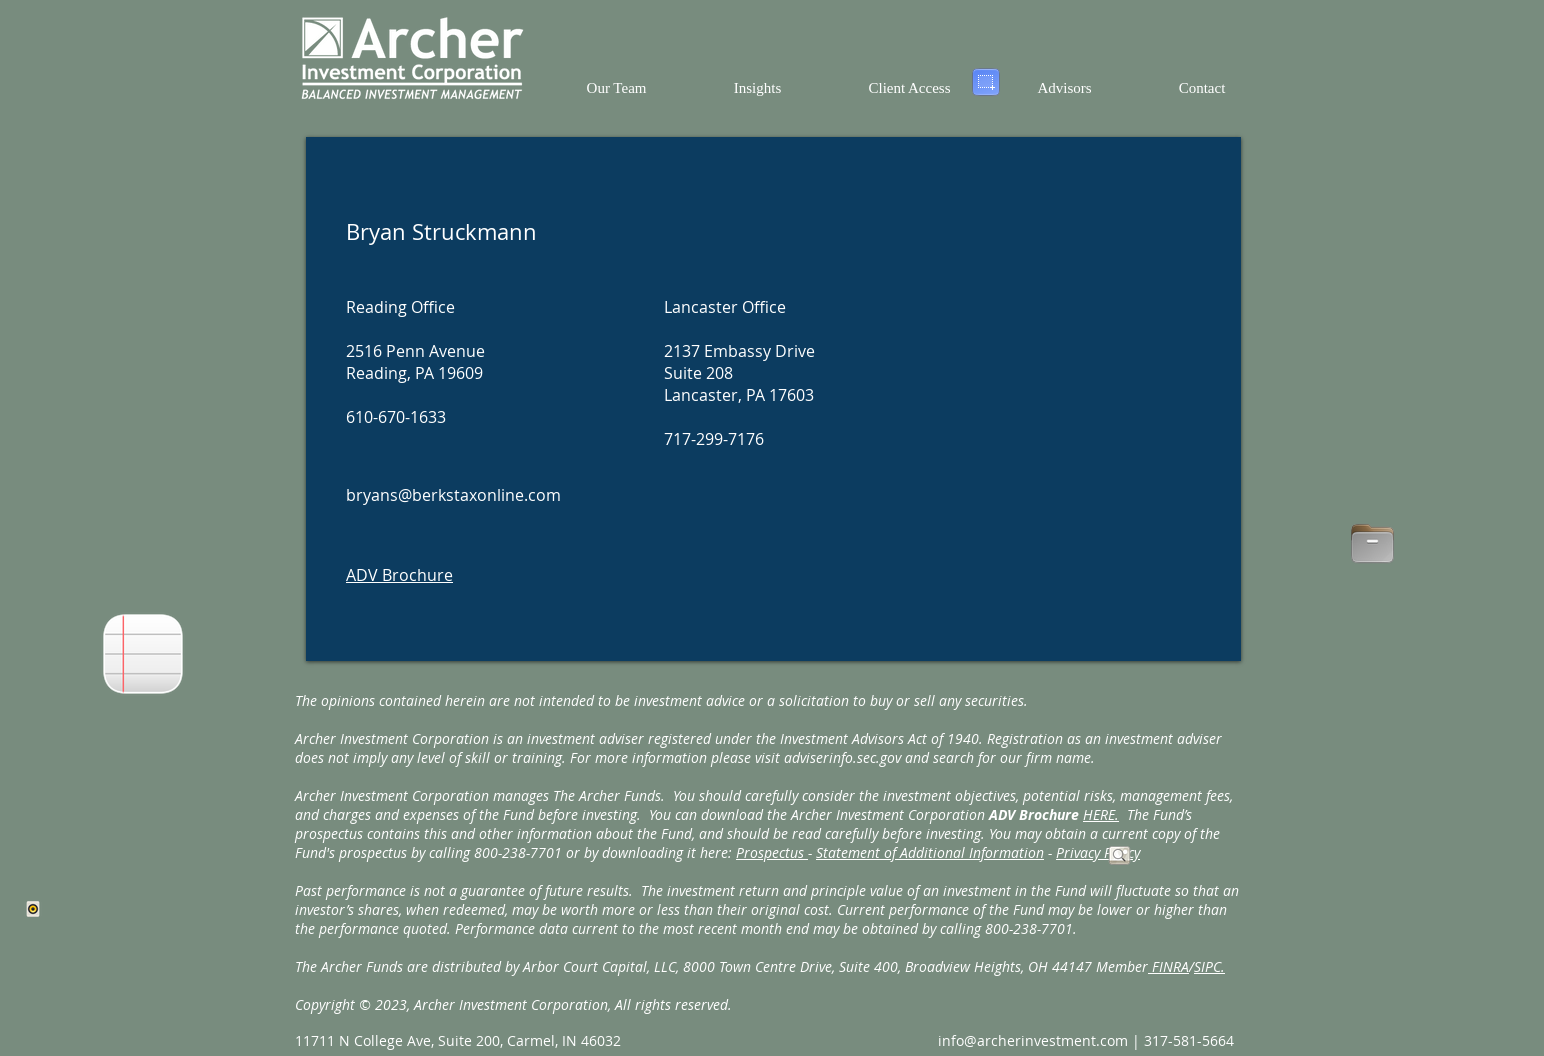  I want to click on open eye of gnome image viewer, so click(1119, 855).